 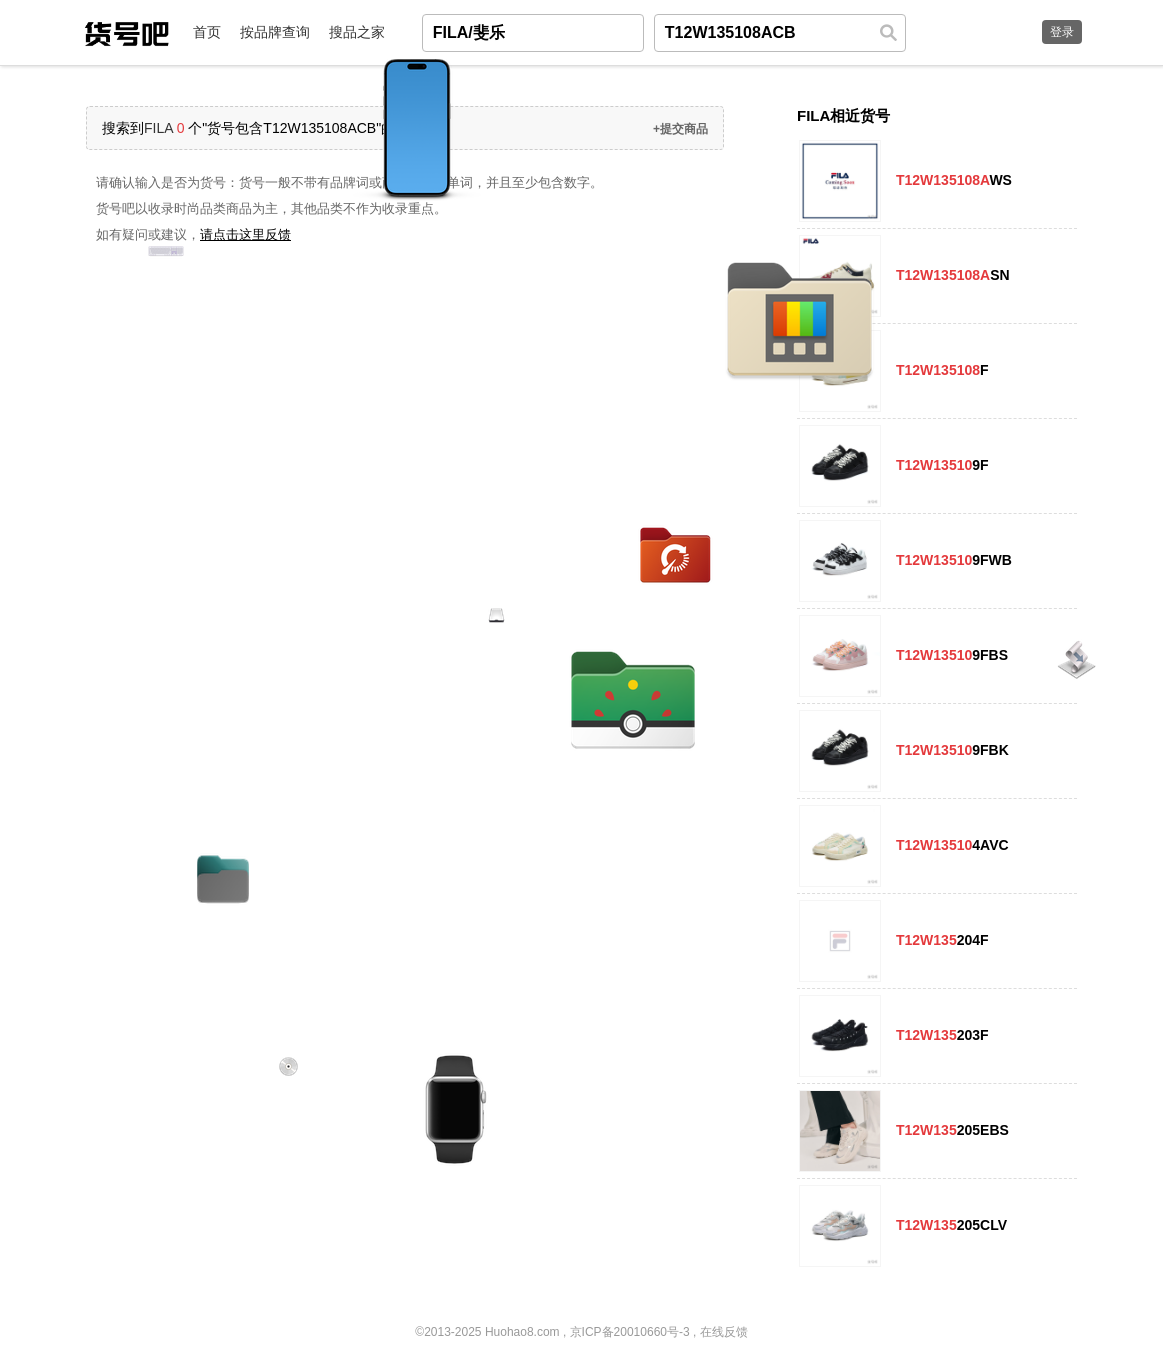 I want to click on open amd storemi application folder, so click(x=675, y=557).